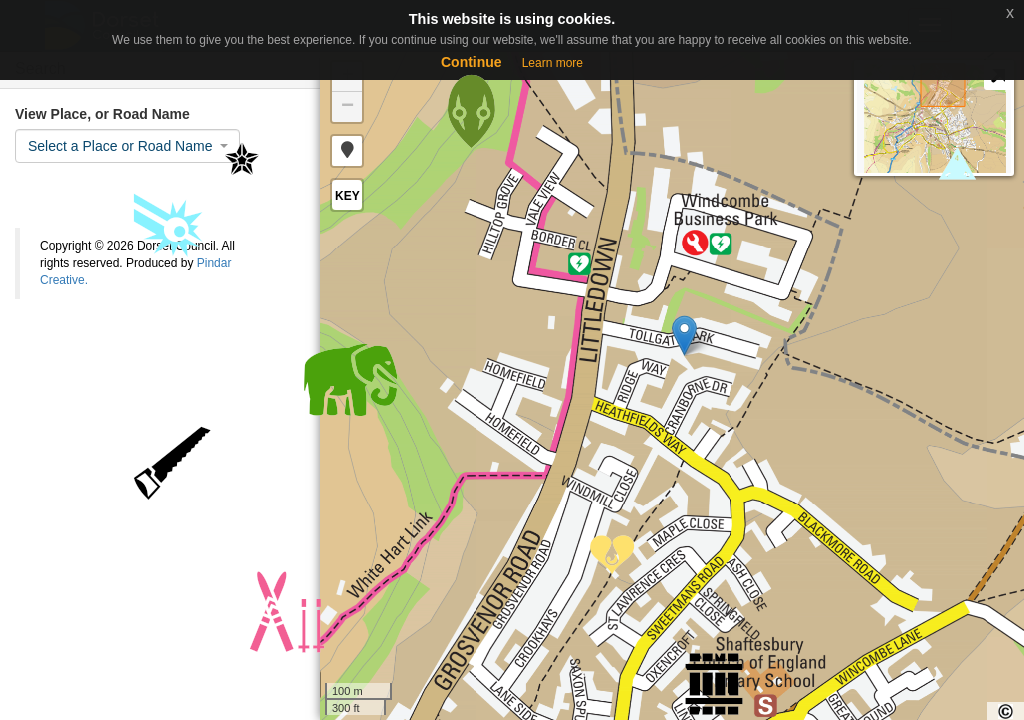  Describe the element at coordinates (242, 159) in the screenshot. I see `staryu pokémon icon from a game interface` at that location.